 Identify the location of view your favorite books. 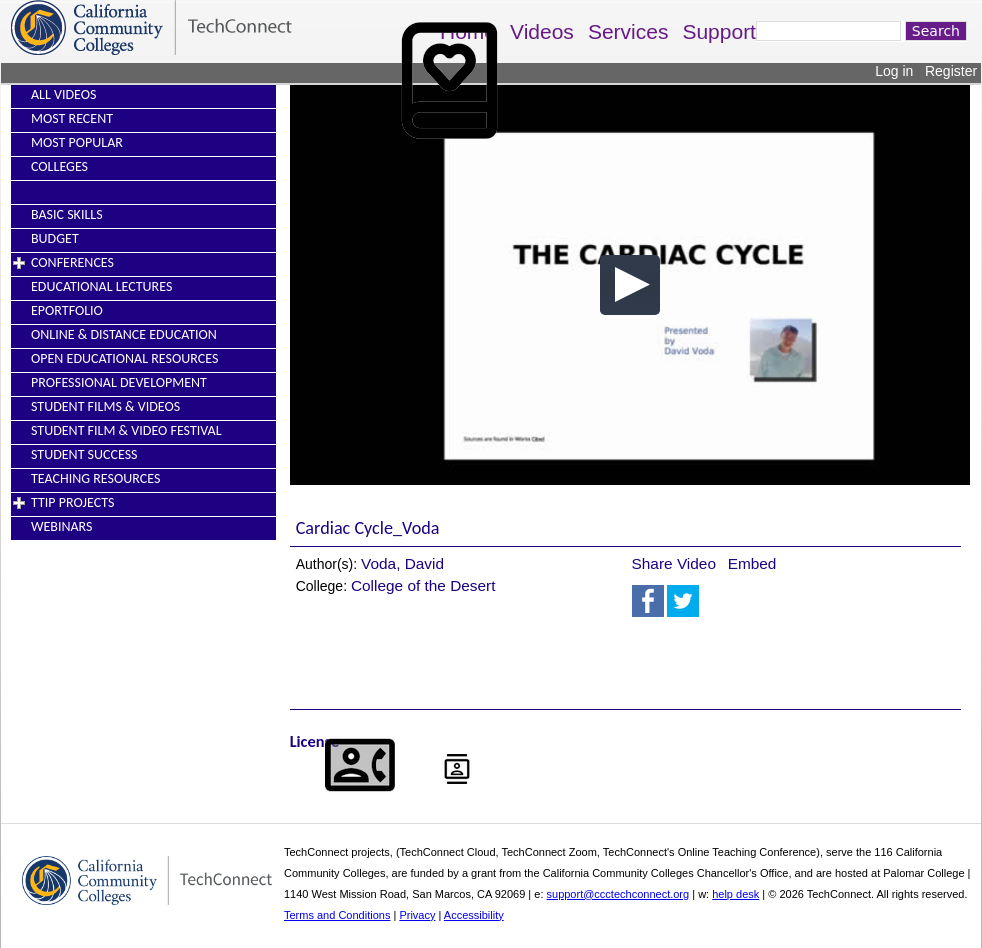
(449, 80).